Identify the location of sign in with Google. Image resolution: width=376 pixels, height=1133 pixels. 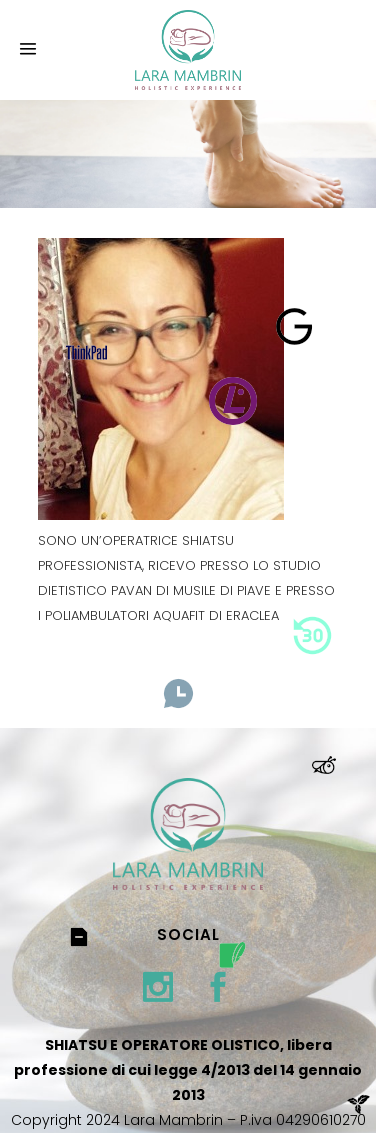
(294, 326).